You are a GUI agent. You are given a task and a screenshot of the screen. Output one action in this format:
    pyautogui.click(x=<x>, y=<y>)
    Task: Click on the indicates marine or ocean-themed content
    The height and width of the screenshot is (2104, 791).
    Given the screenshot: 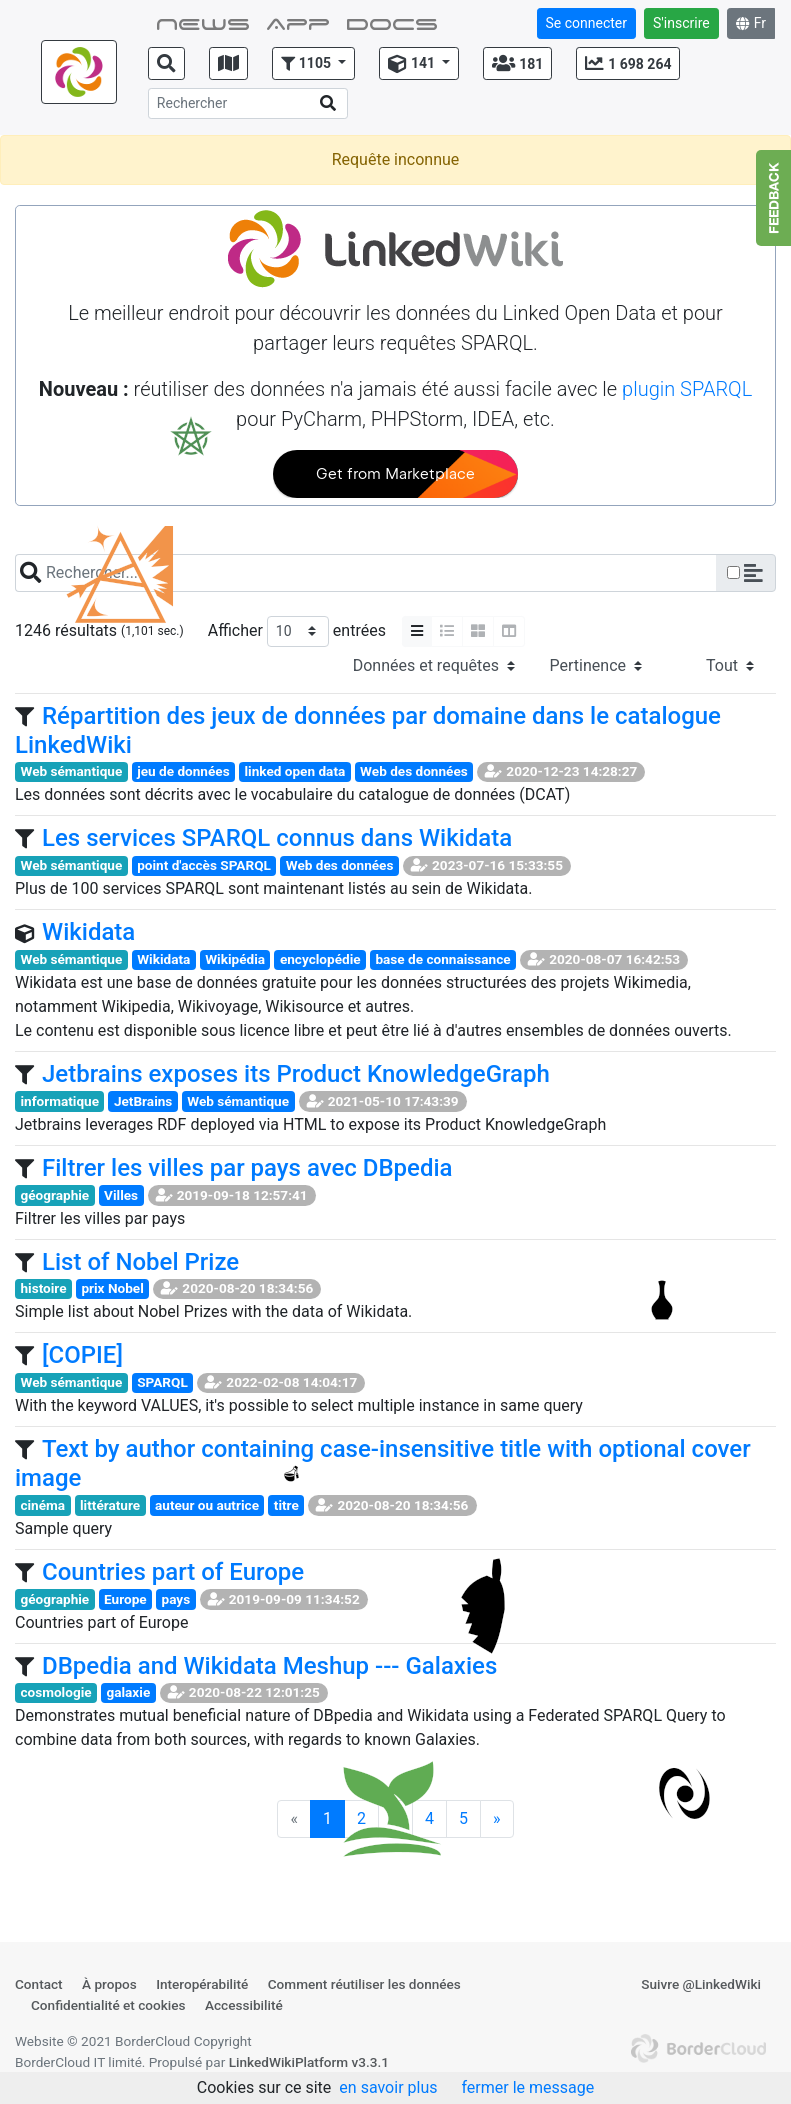 What is the action you would take?
    pyautogui.click(x=392, y=1807)
    